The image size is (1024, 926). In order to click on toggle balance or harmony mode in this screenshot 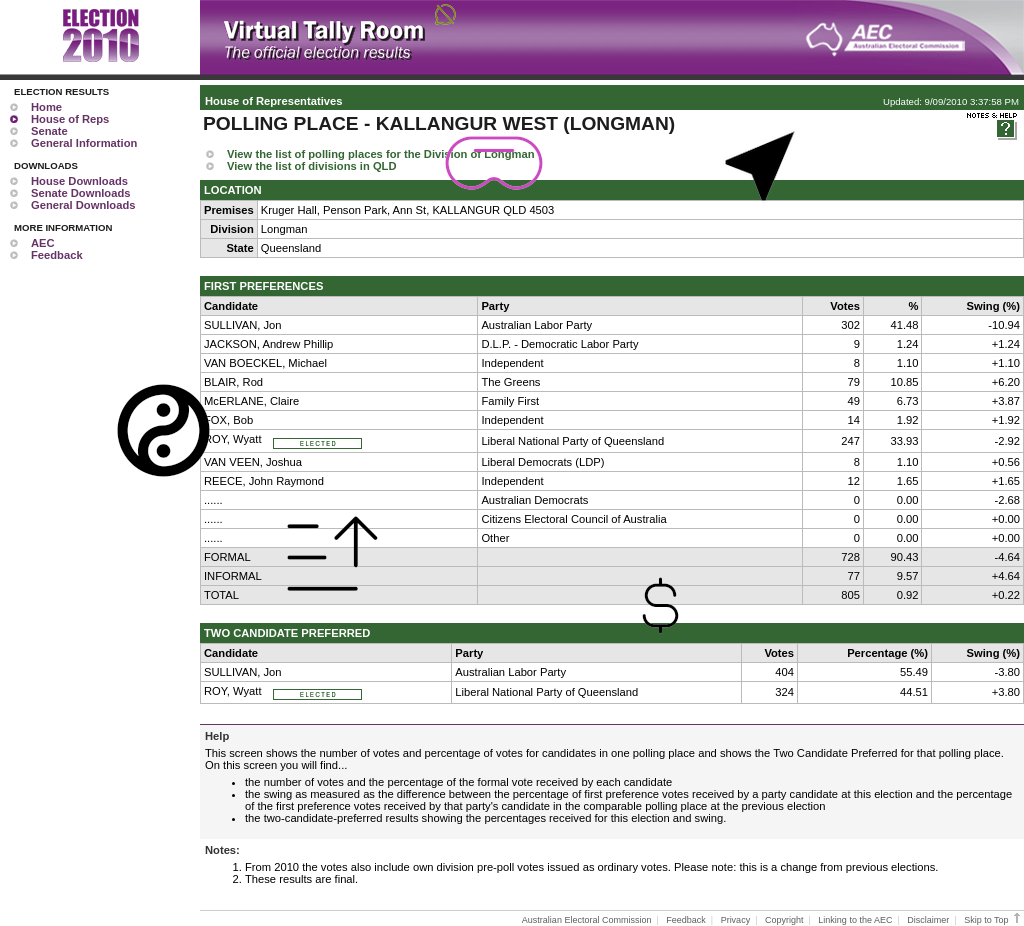, I will do `click(163, 430)`.